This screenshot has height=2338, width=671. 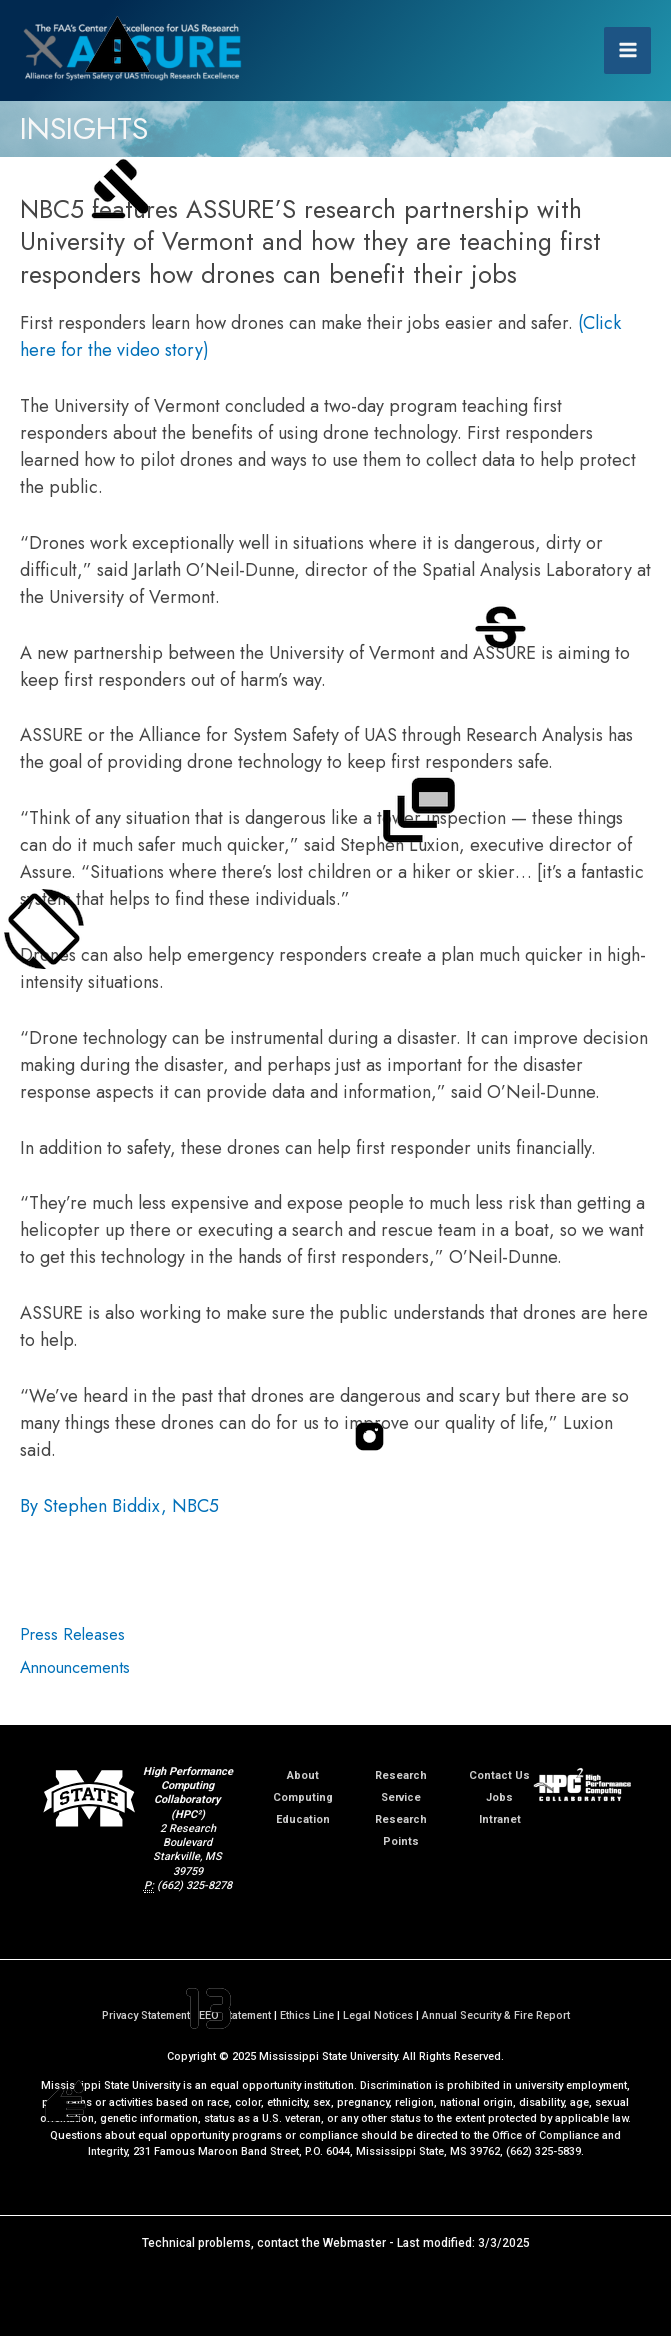 I want to click on indicates 13 unread notifications or items, so click(x=206, y=2008).